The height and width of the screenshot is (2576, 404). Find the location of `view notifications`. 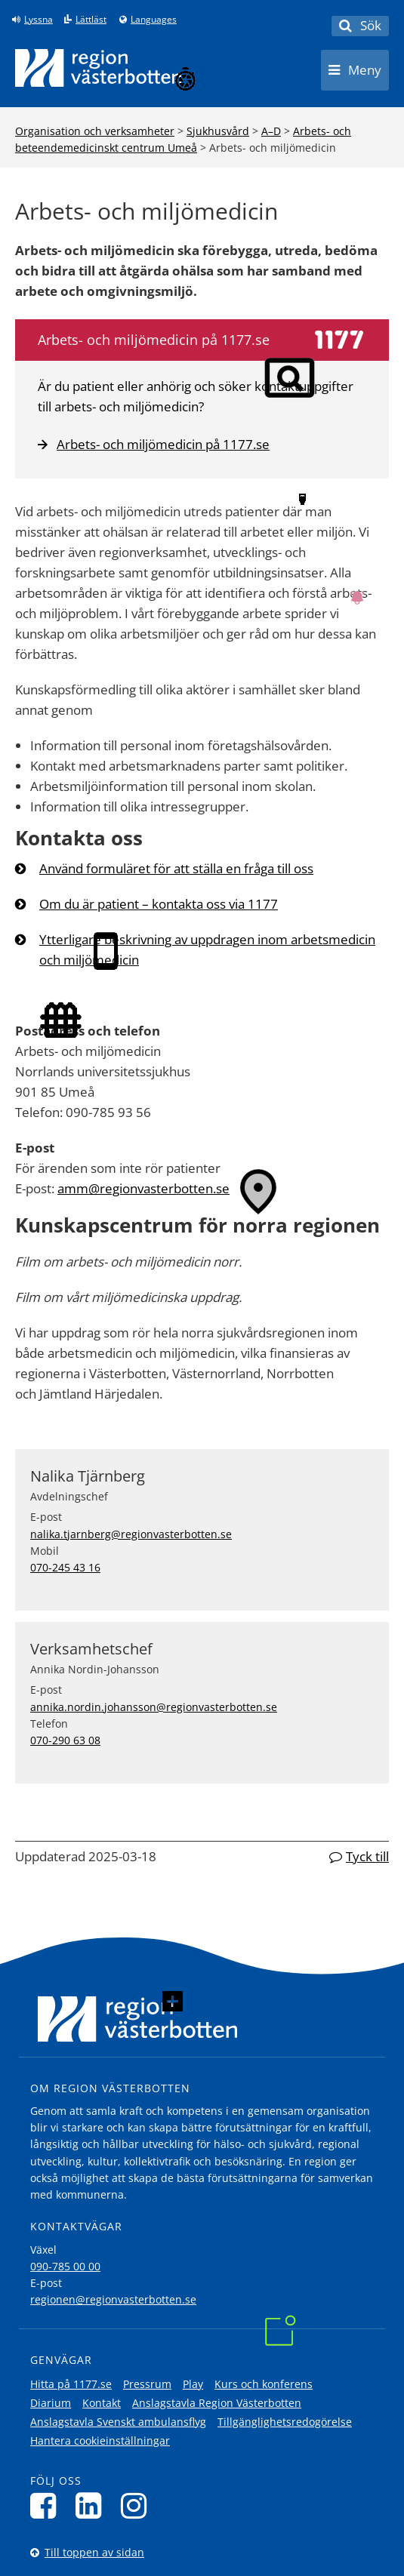

view notifications is located at coordinates (279, 2331).